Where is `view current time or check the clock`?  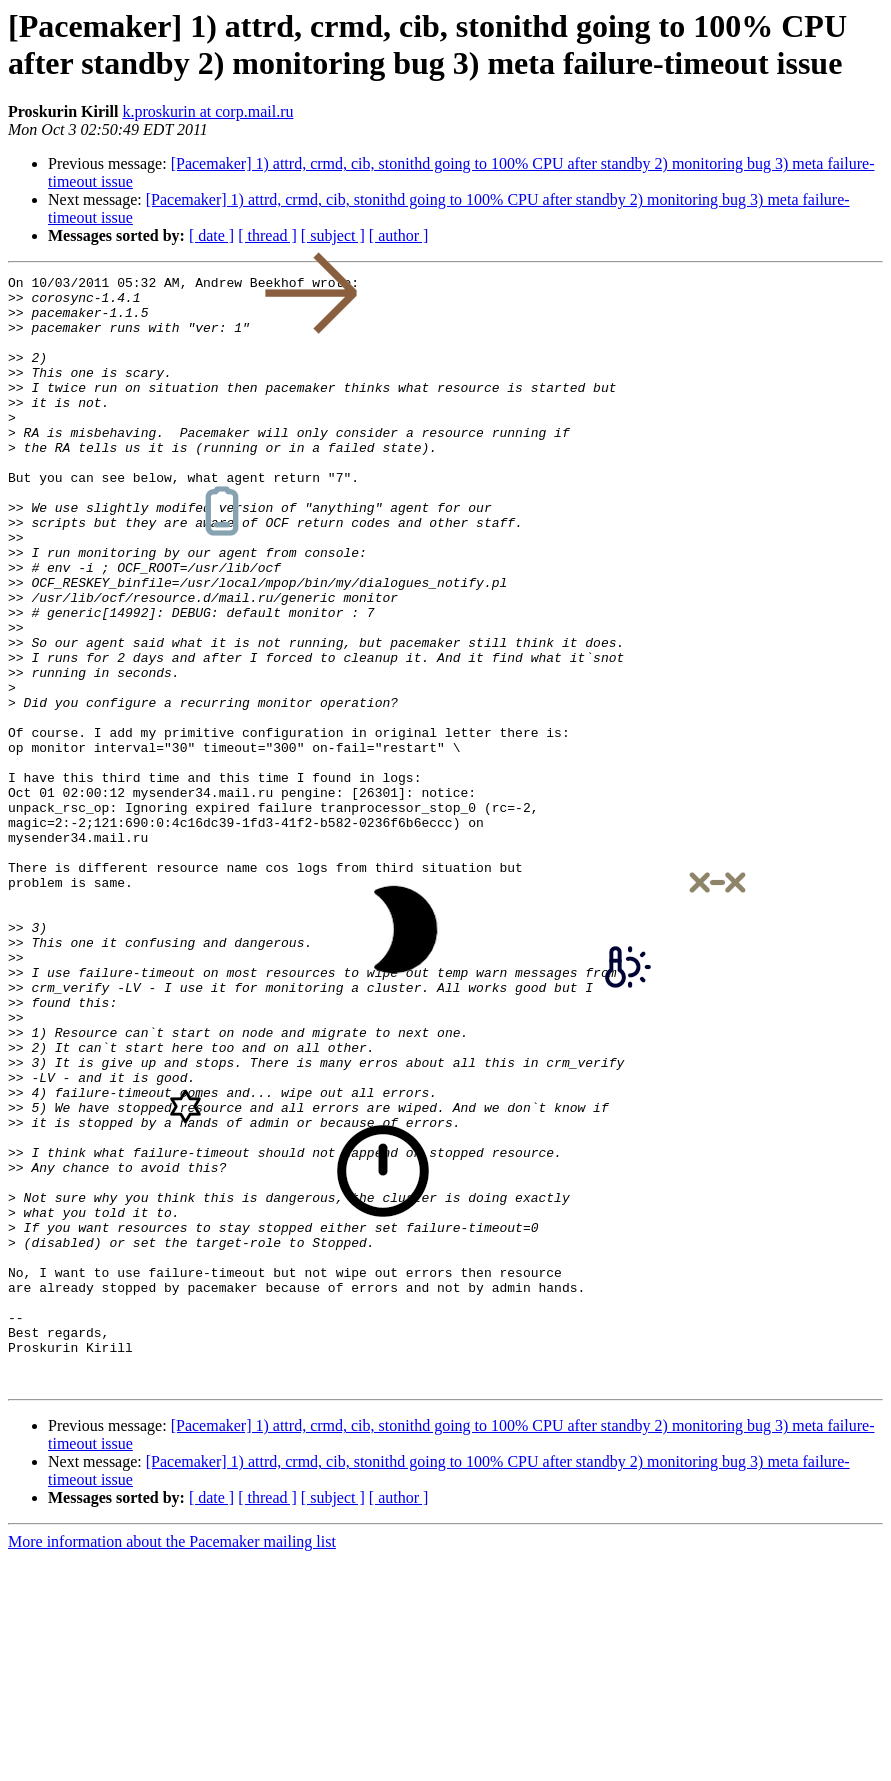 view current time or check the clock is located at coordinates (383, 1171).